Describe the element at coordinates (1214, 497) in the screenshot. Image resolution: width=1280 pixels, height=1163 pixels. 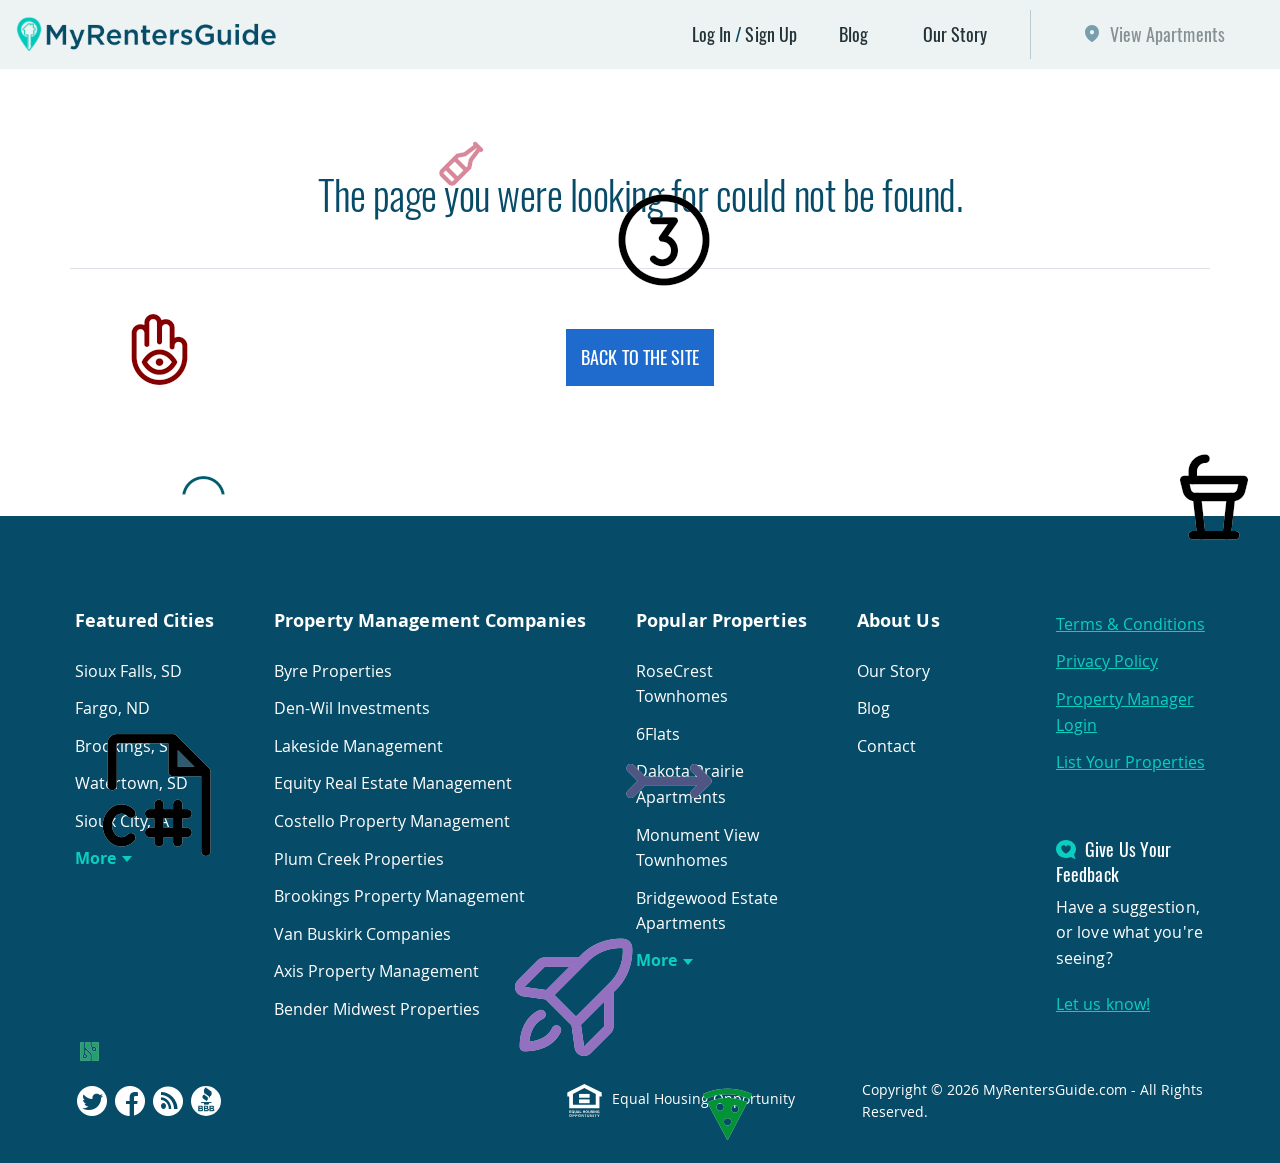
I see `view speaker or presentation podium` at that location.